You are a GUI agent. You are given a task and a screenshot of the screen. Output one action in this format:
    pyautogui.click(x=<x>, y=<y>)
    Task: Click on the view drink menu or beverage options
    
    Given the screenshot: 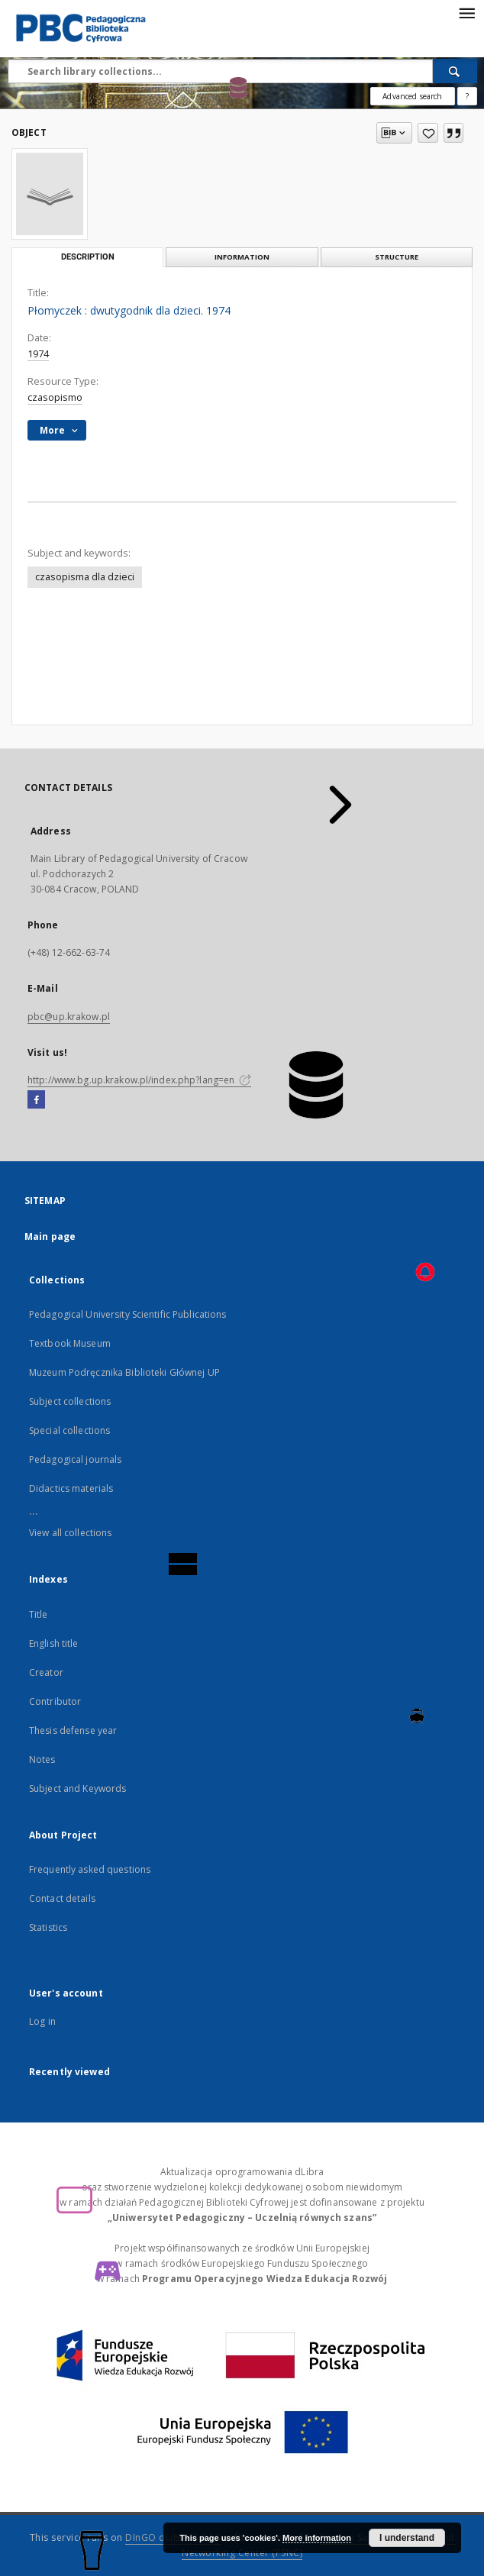 What is the action you would take?
    pyautogui.click(x=92, y=2550)
    